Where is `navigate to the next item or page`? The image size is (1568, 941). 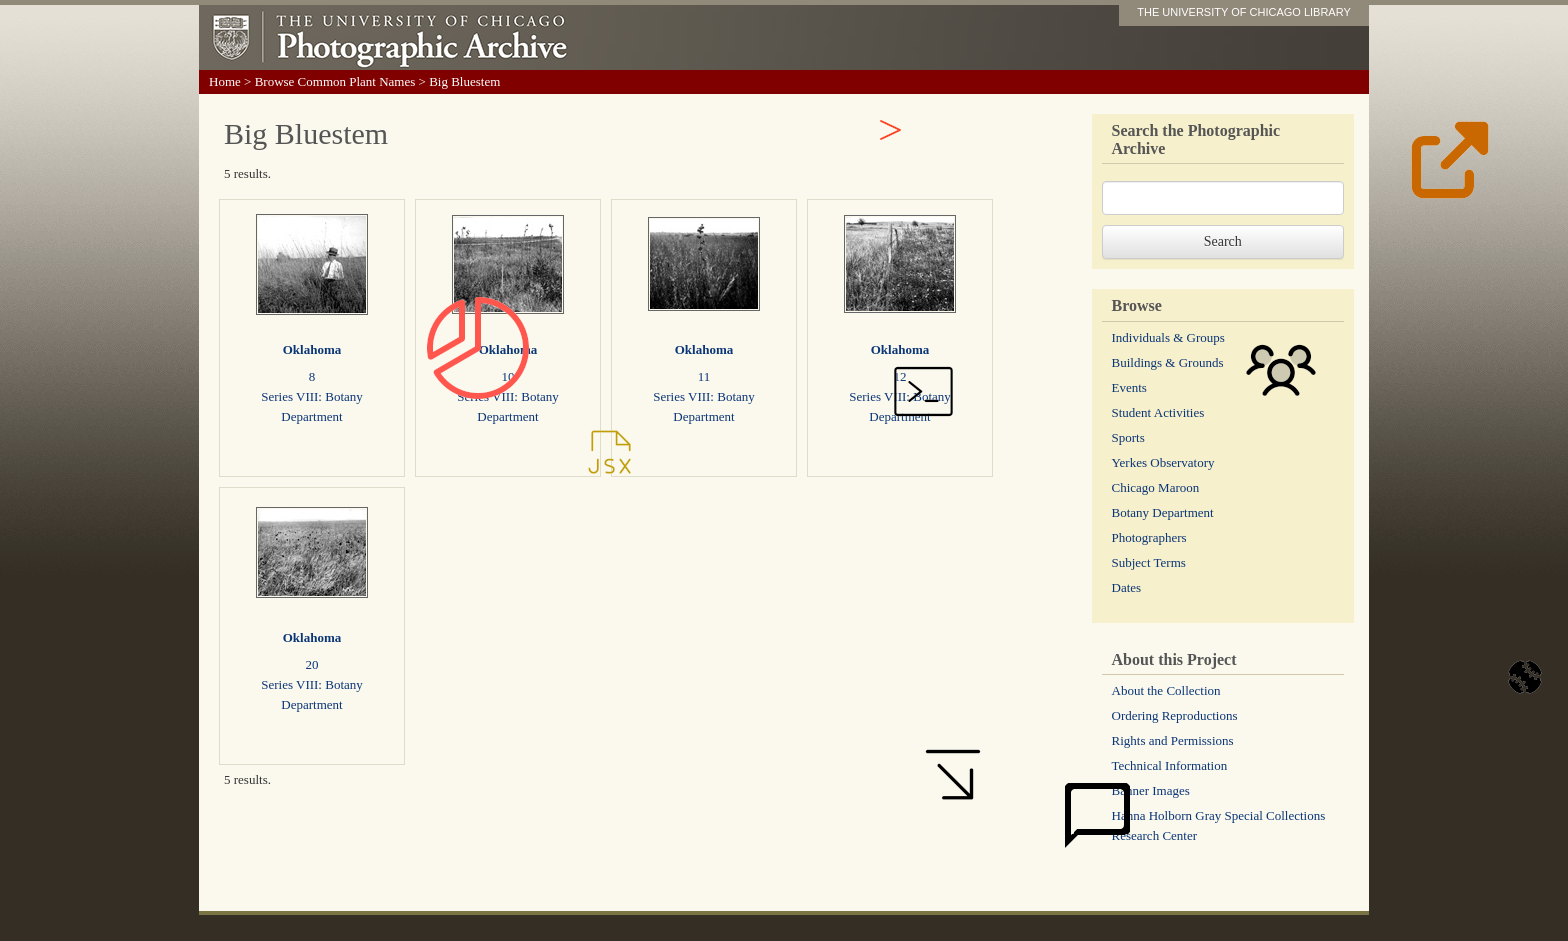 navigate to the next item or page is located at coordinates (889, 130).